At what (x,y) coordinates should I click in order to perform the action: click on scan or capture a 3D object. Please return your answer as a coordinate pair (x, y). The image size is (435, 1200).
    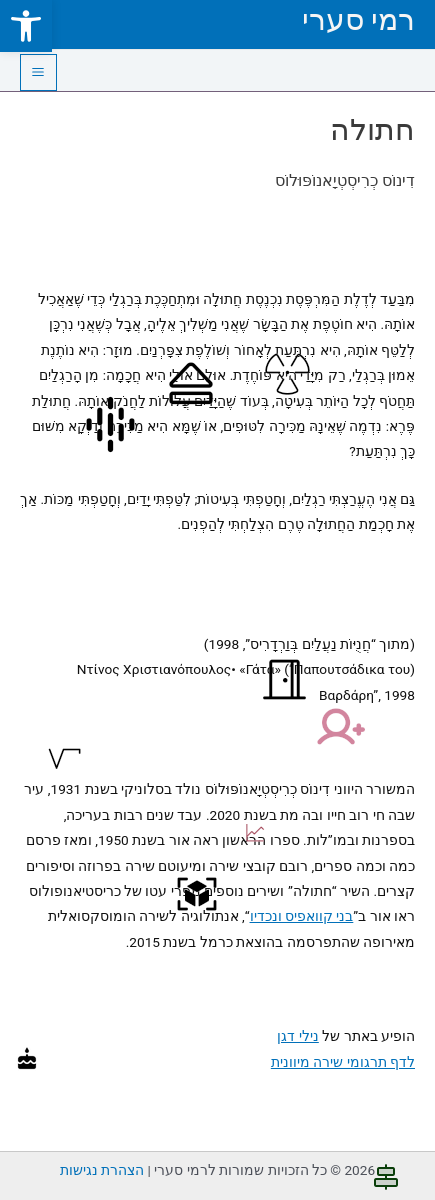
    Looking at the image, I should click on (197, 894).